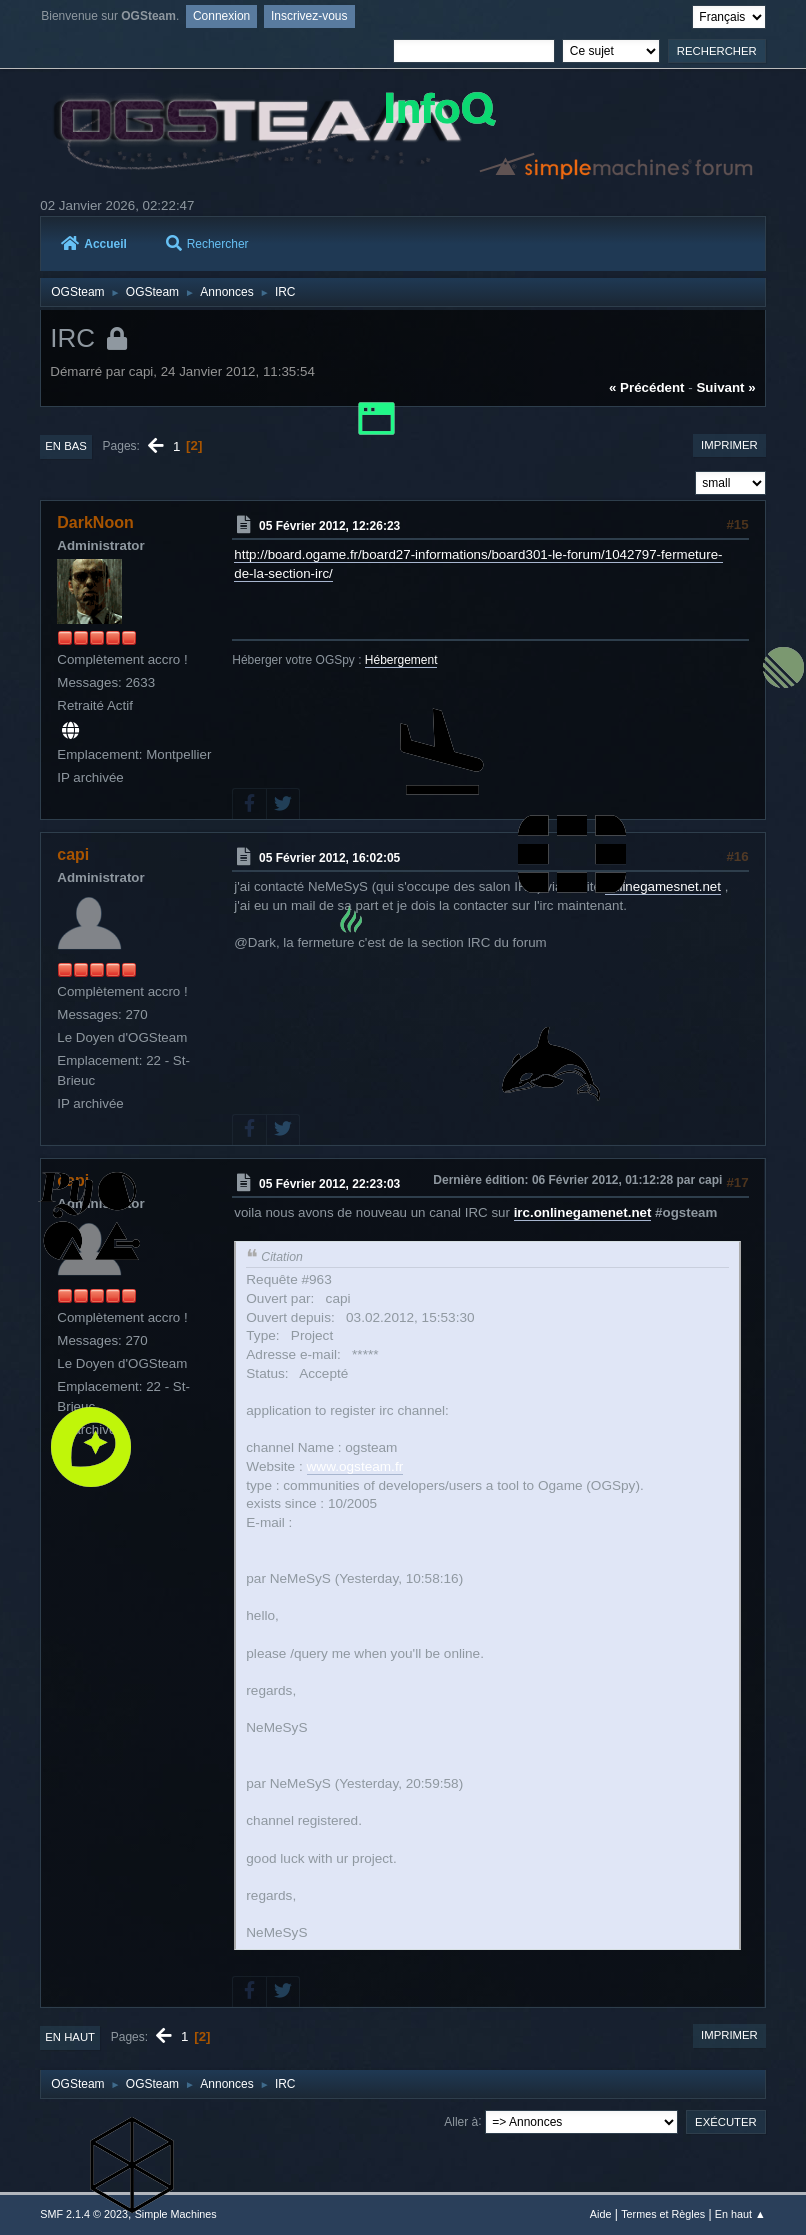 This screenshot has height=2235, width=806. Describe the element at coordinates (441, 109) in the screenshot. I see `visit the InfoQ website` at that location.